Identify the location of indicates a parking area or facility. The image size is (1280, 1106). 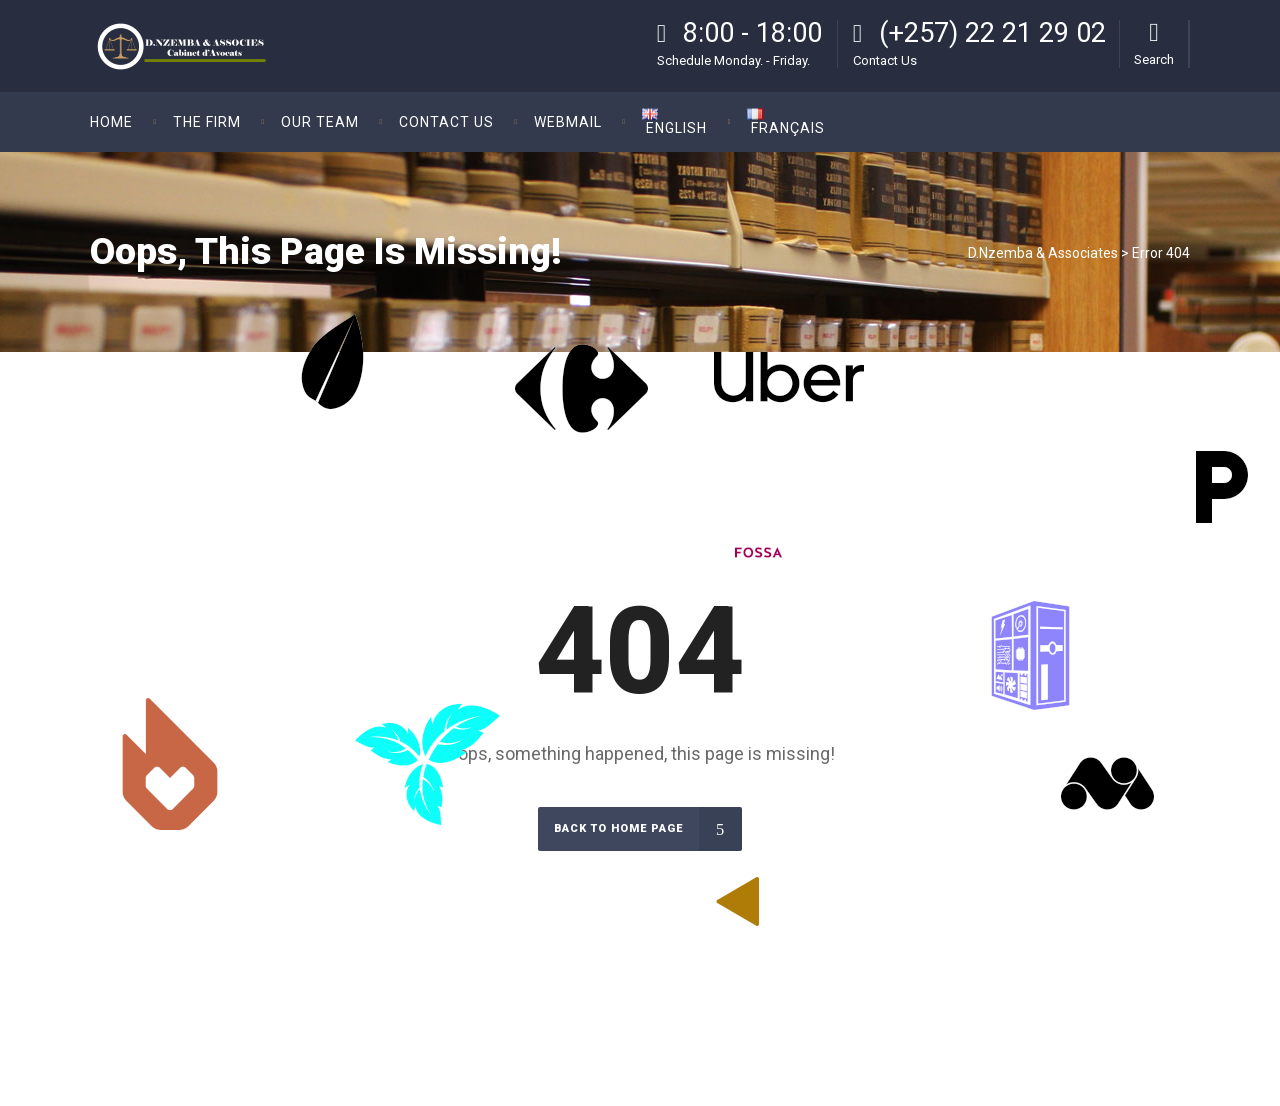
(1220, 487).